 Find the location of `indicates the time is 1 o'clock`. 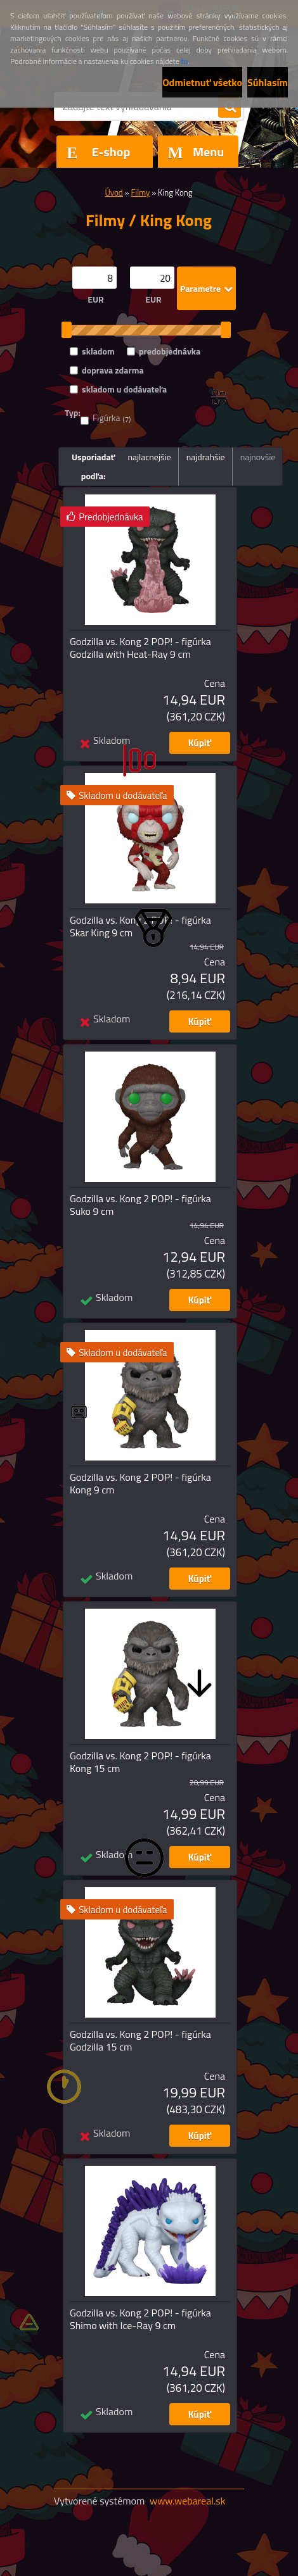

indicates the time is 1 o'clock is located at coordinates (64, 2087).